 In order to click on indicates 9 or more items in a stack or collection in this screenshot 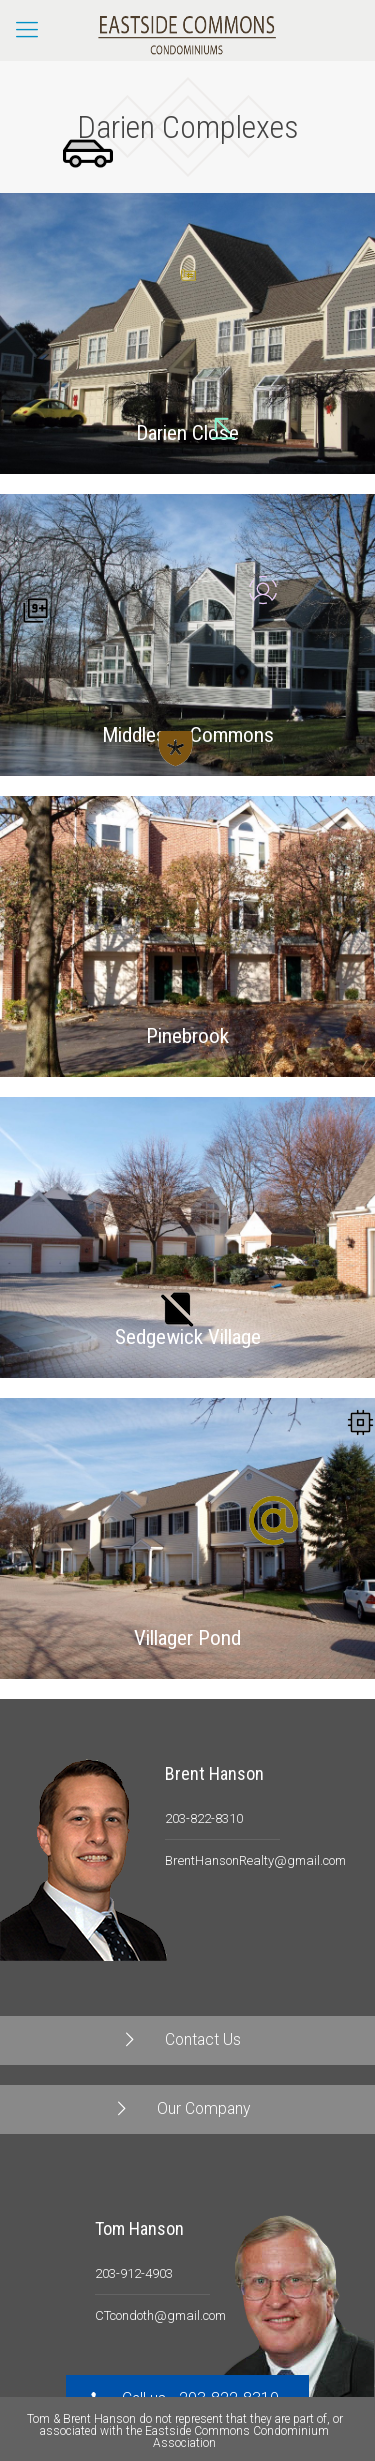, I will do `click(35, 610)`.